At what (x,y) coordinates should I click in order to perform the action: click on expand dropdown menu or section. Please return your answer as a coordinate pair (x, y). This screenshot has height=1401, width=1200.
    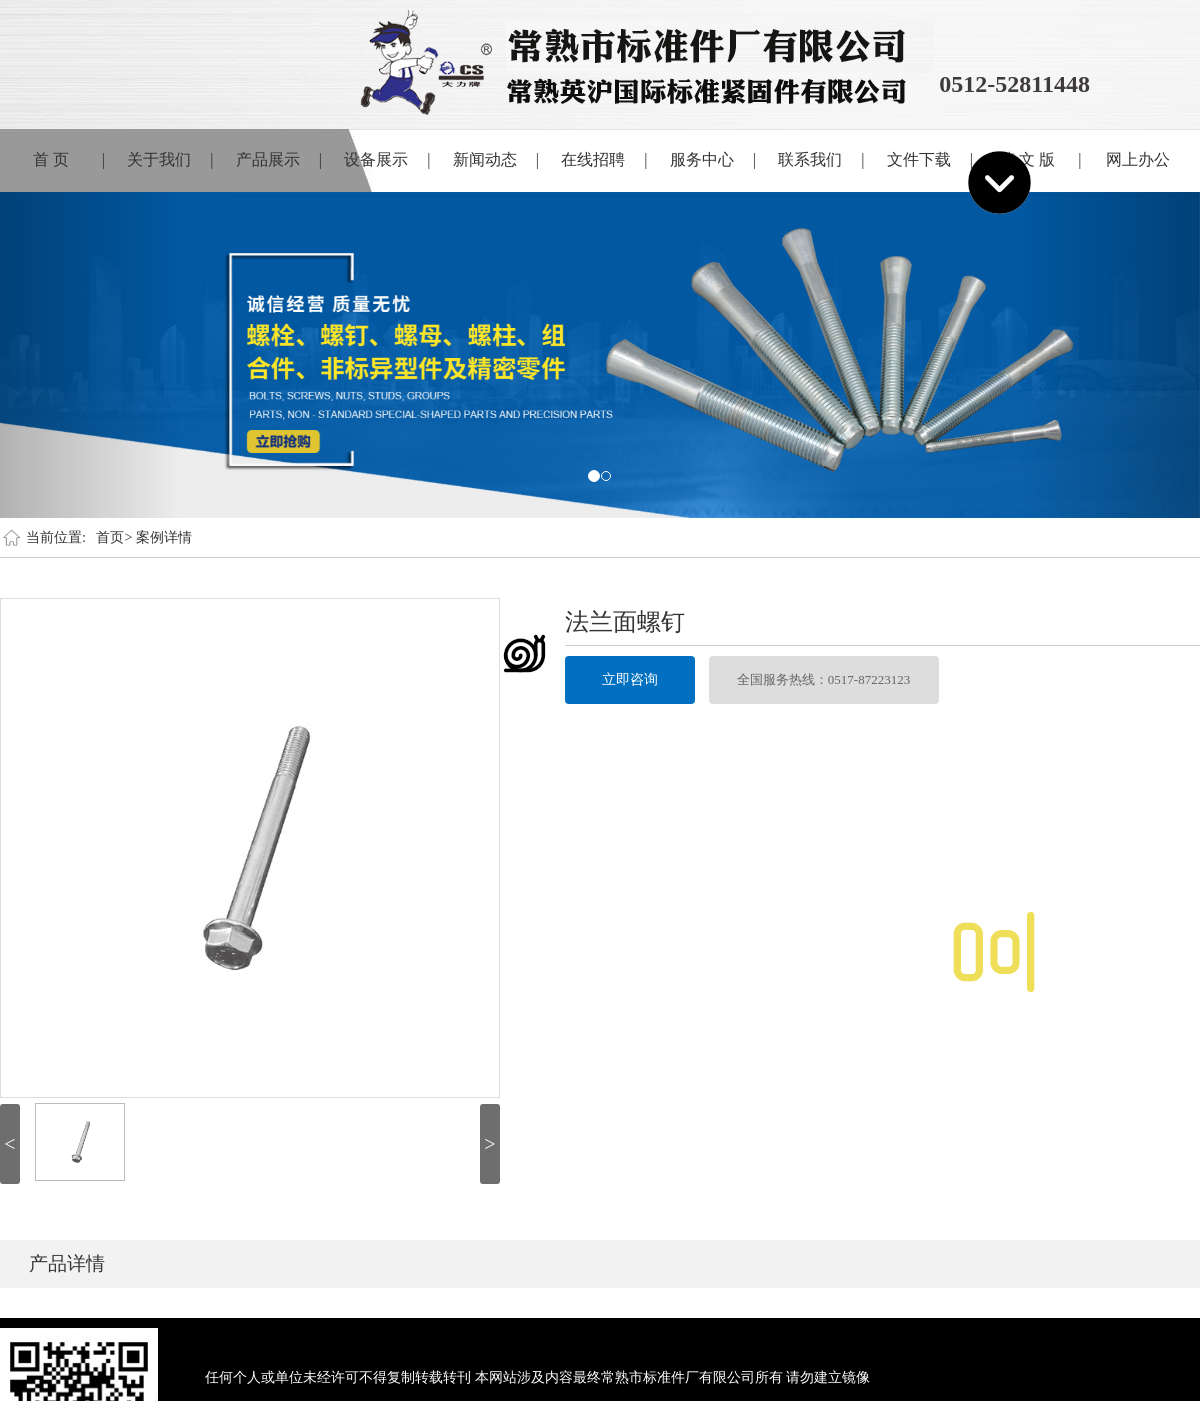
    Looking at the image, I should click on (999, 182).